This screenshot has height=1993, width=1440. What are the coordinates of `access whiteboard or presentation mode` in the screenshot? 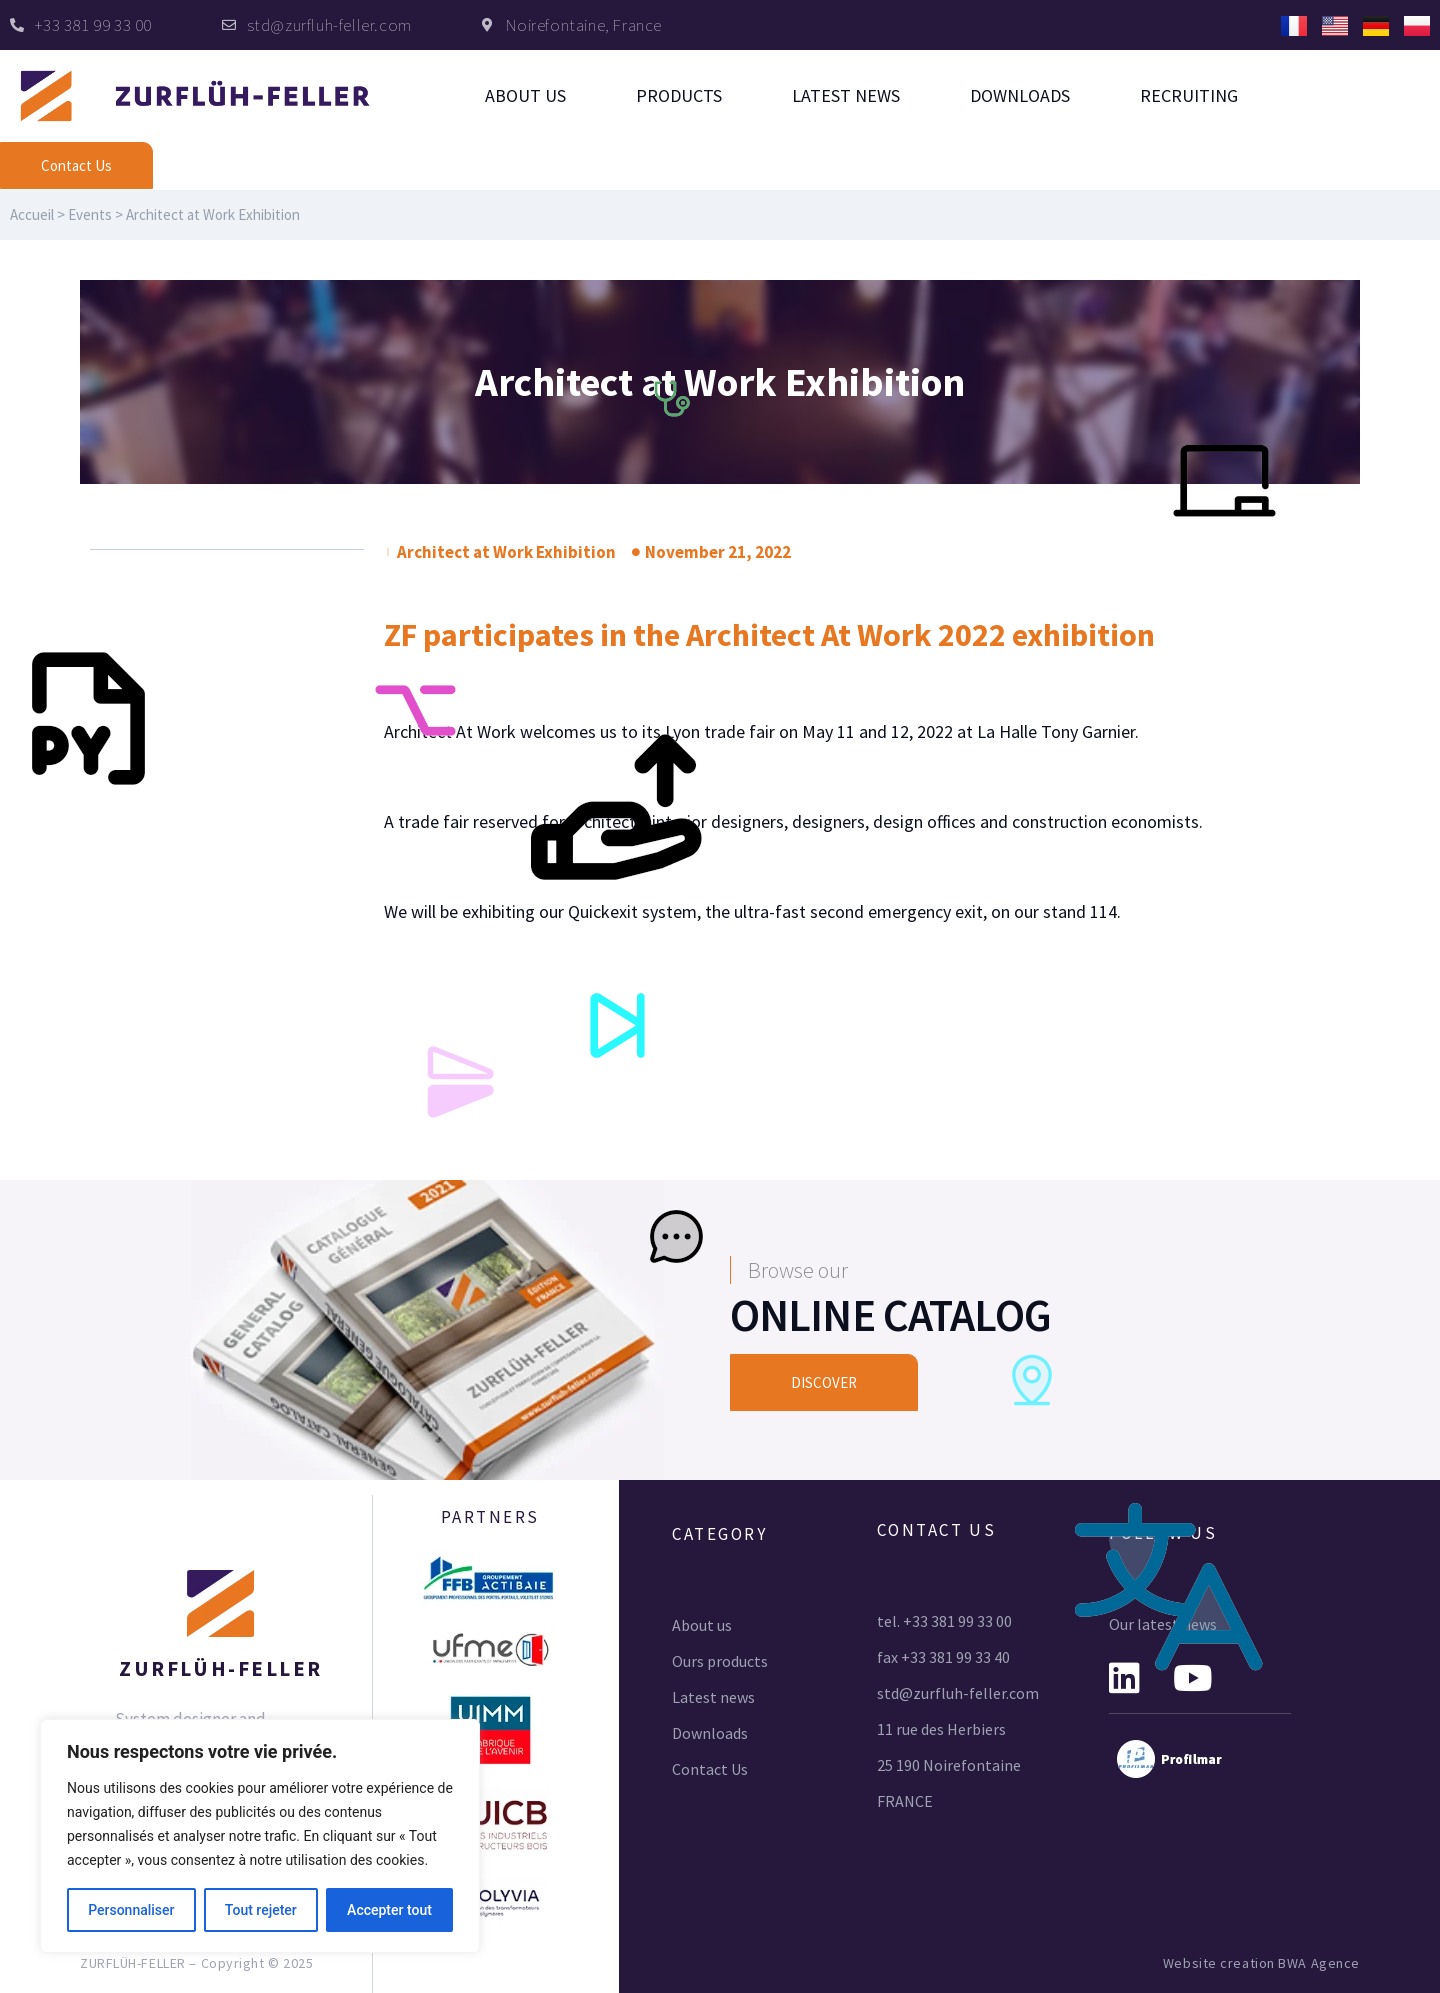 It's located at (1224, 482).